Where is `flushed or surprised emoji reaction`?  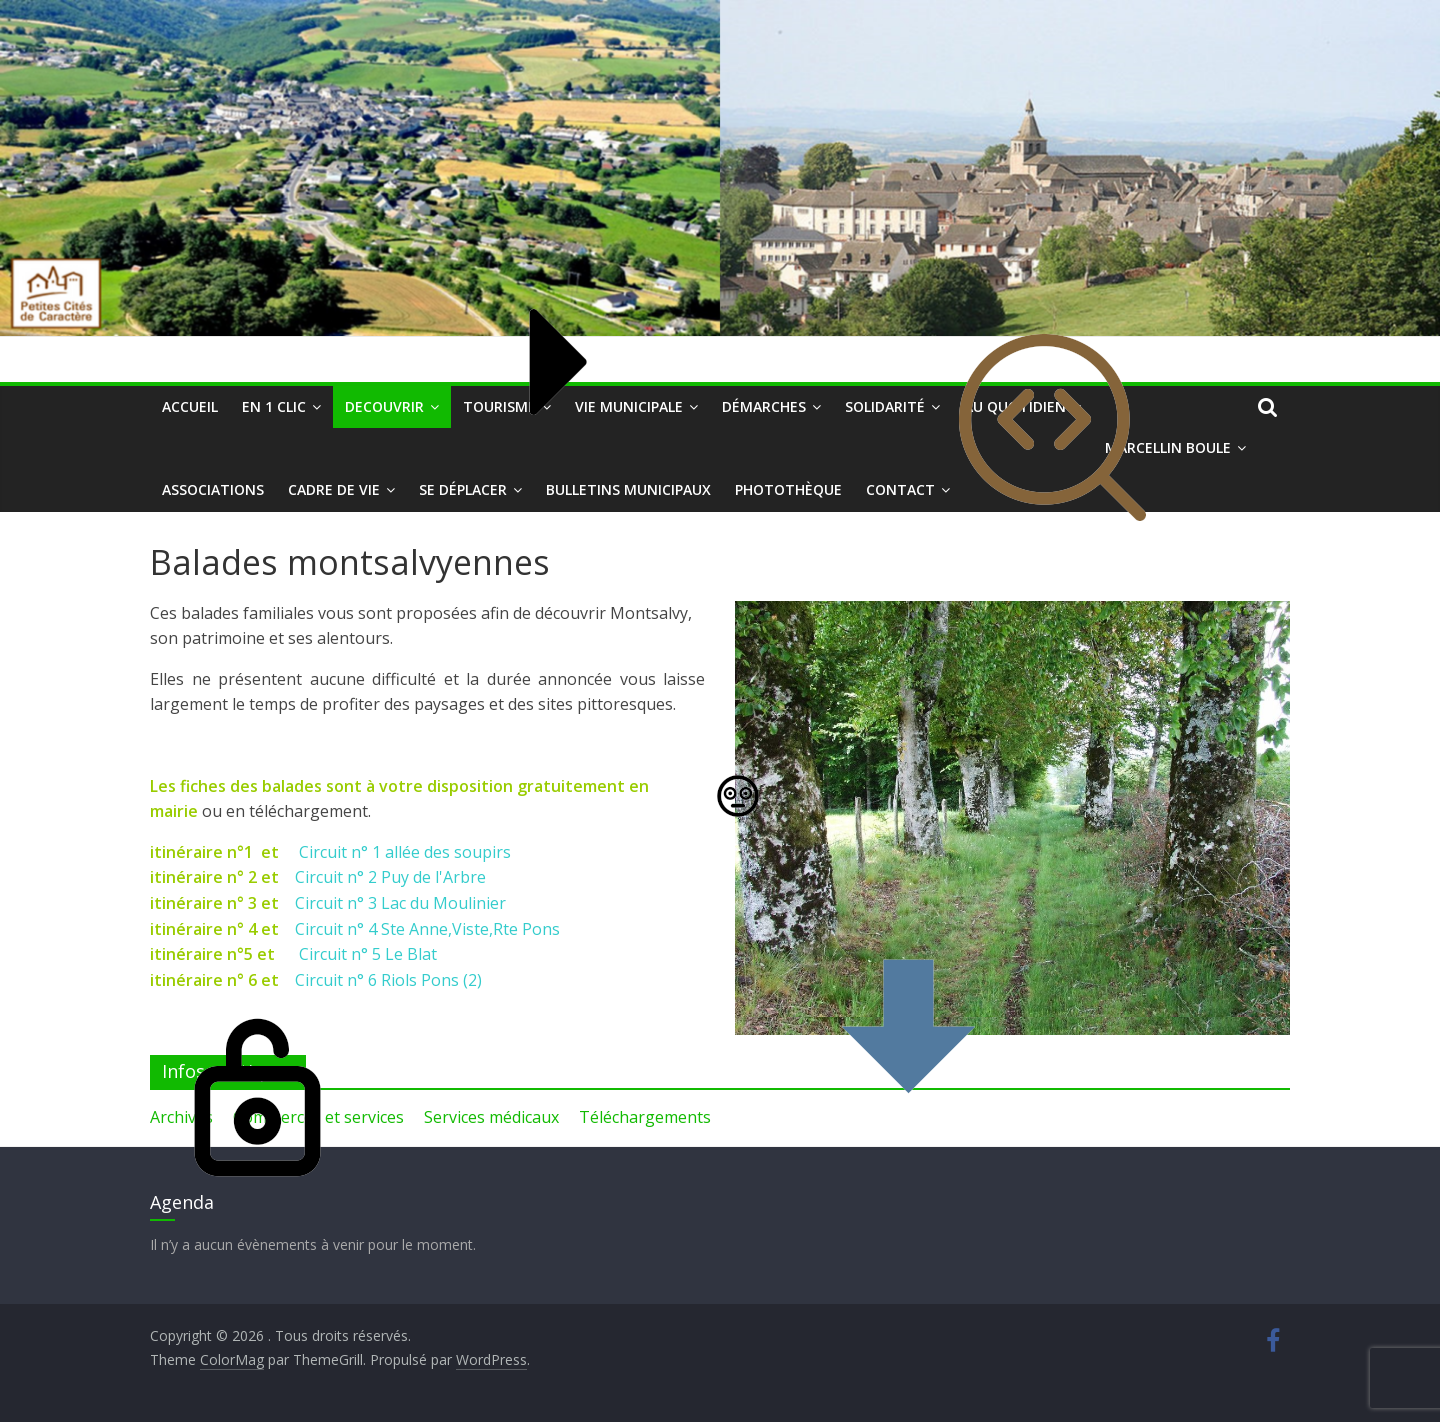 flushed or surprised emoji reaction is located at coordinates (738, 796).